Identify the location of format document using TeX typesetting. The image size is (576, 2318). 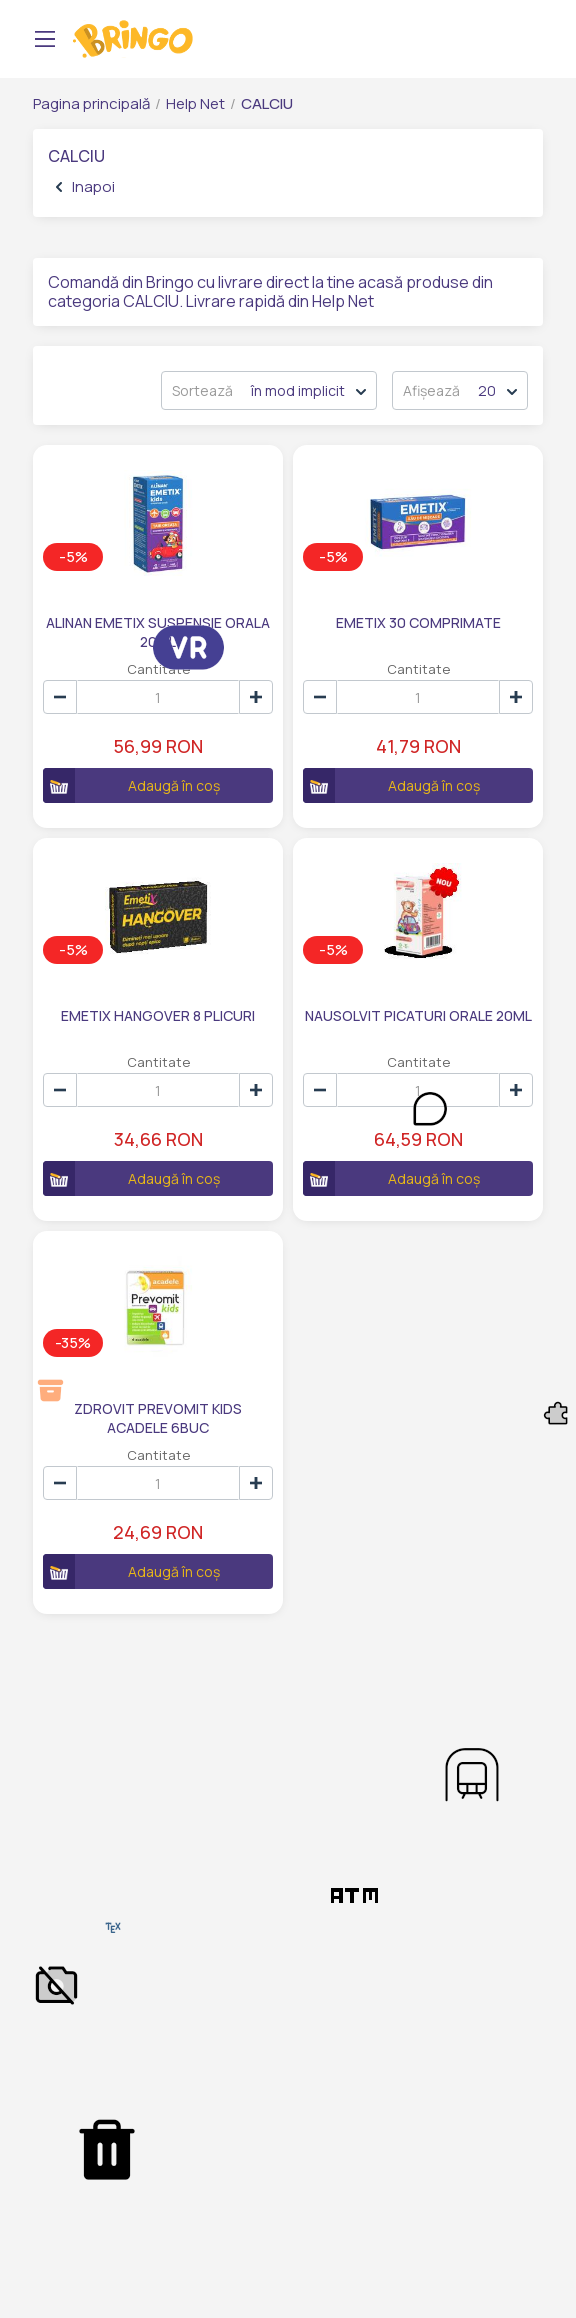
(113, 1927).